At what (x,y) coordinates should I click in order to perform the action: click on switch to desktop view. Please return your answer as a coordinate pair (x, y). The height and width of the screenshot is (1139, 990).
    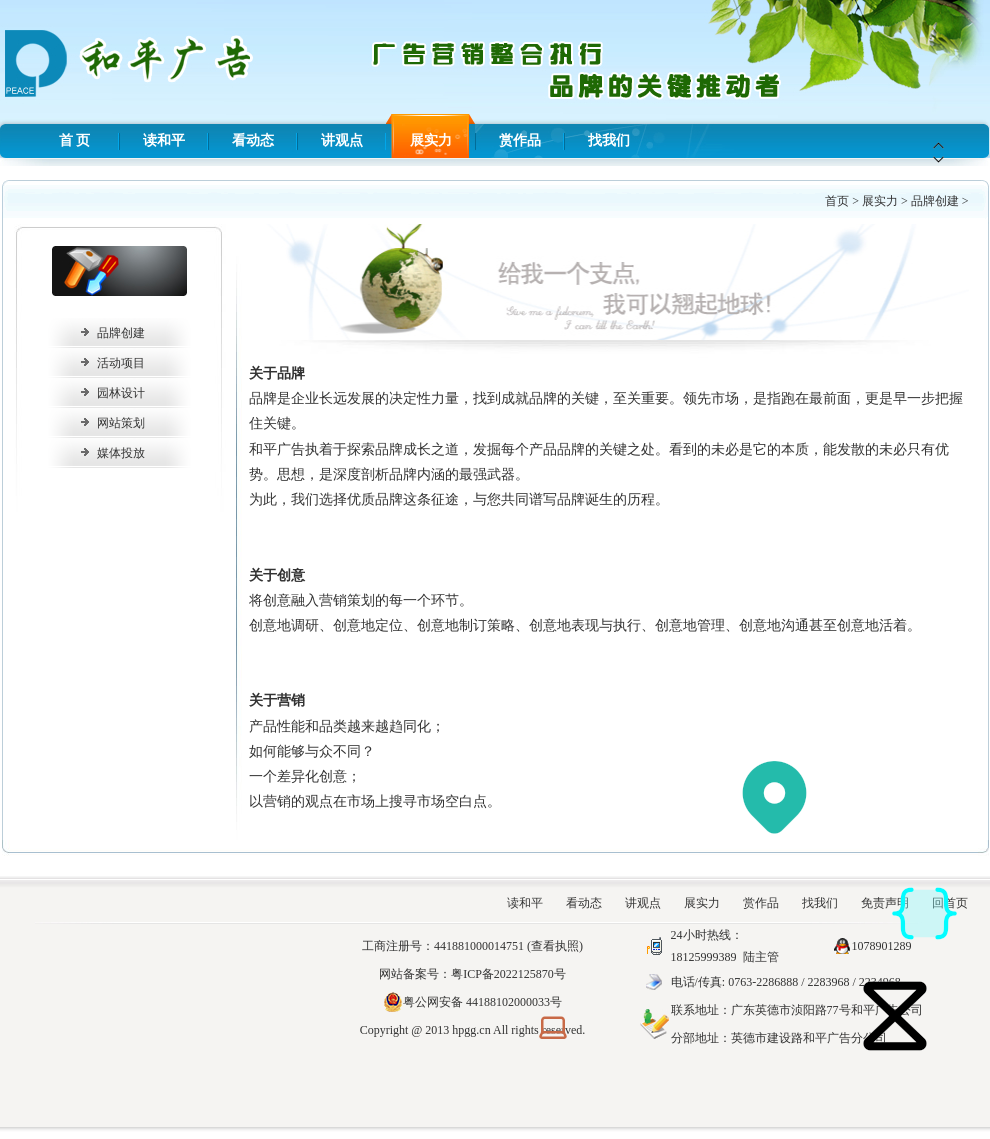
    Looking at the image, I should click on (553, 1027).